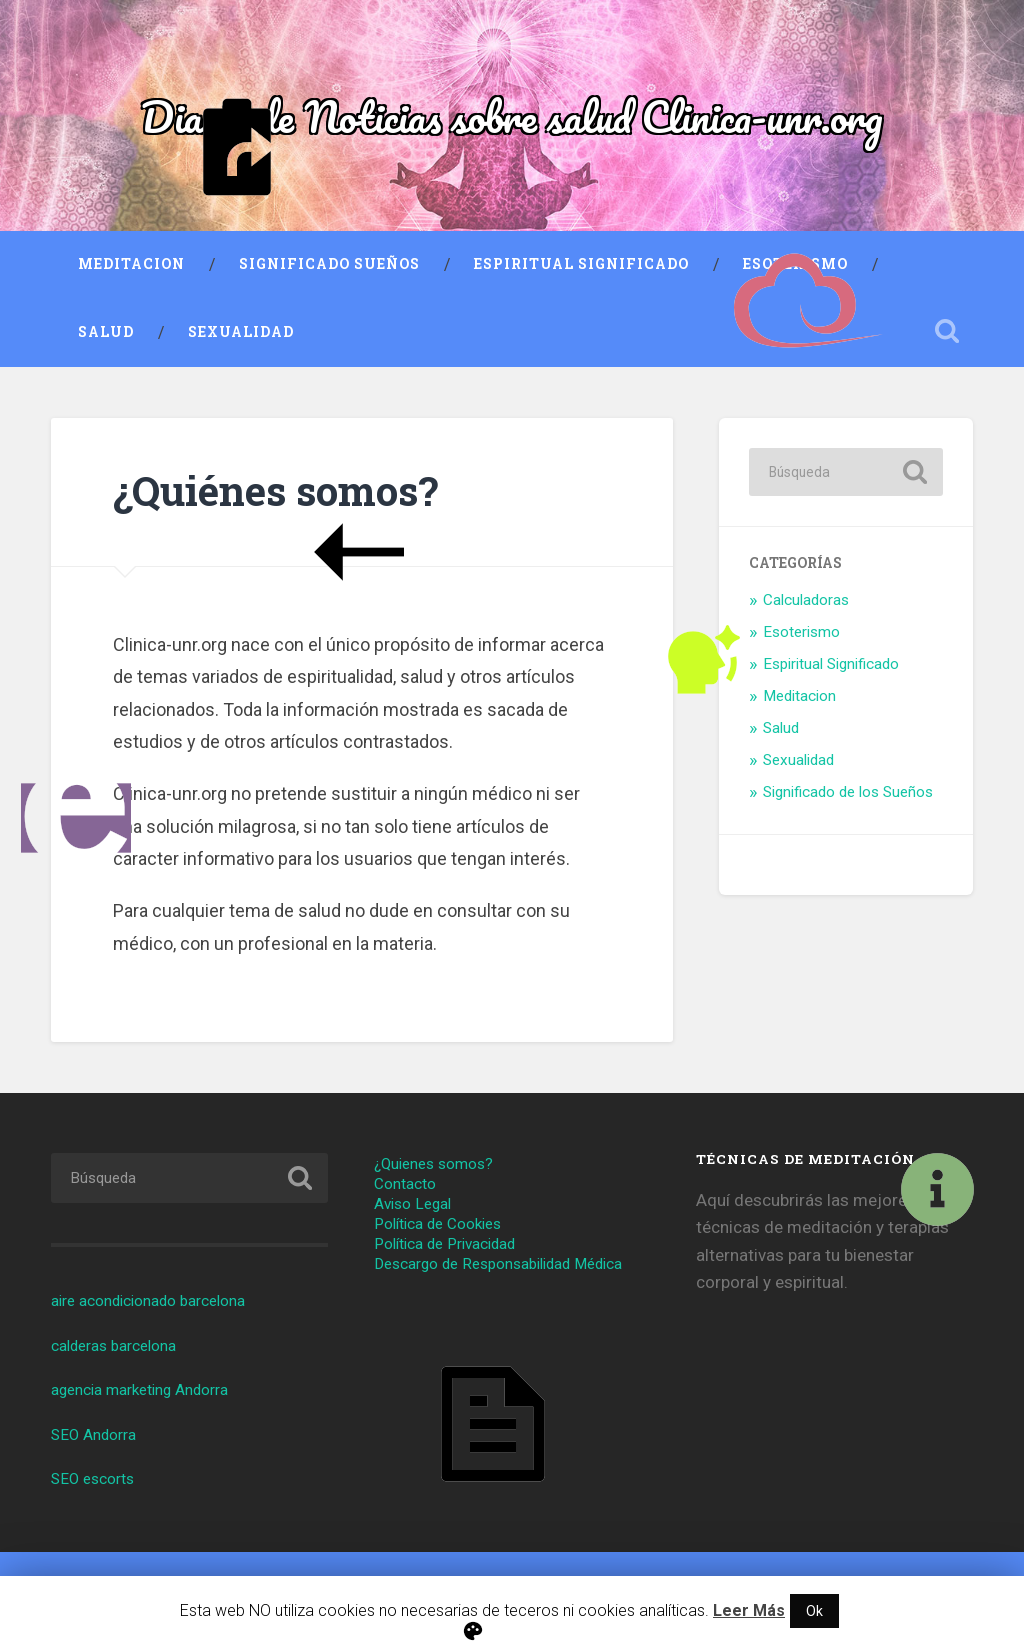 The width and height of the screenshot is (1024, 1646). What do you see at coordinates (702, 662) in the screenshot?
I see `access speak ai voice assistant` at bounding box center [702, 662].